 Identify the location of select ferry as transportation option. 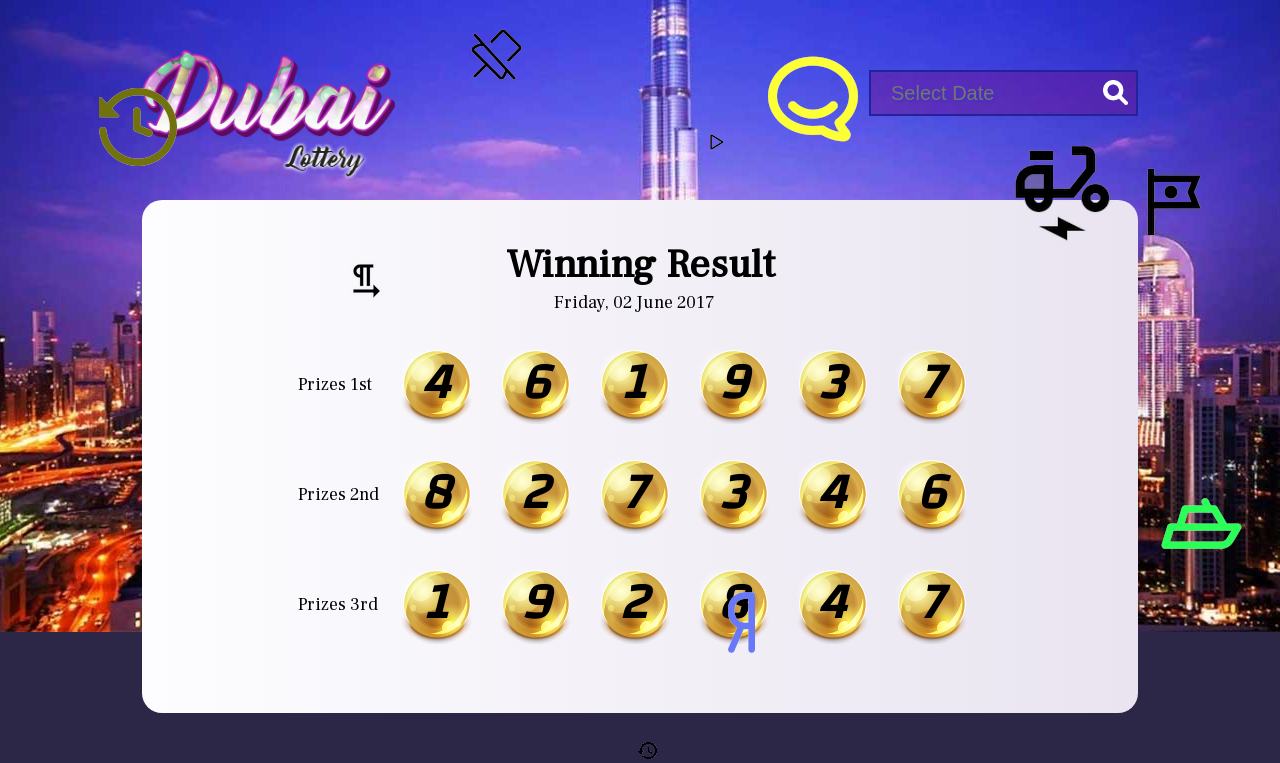
(1201, 523).